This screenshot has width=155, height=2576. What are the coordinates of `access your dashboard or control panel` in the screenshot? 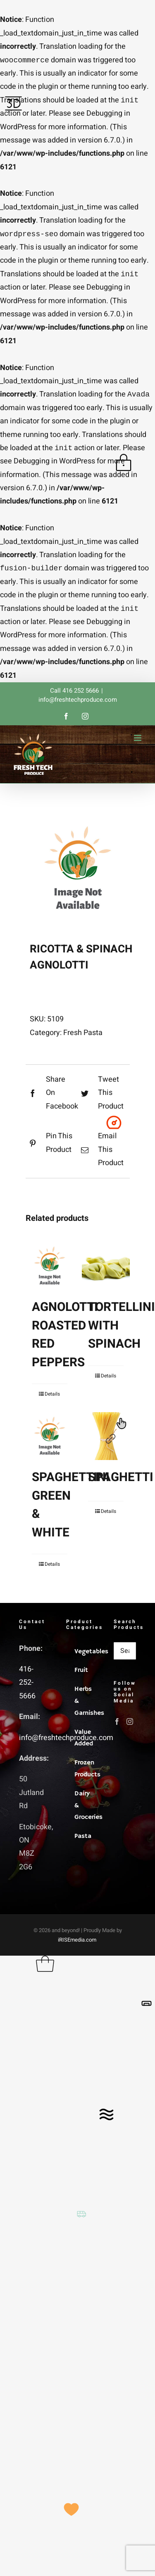 It's located at (114, 1122).